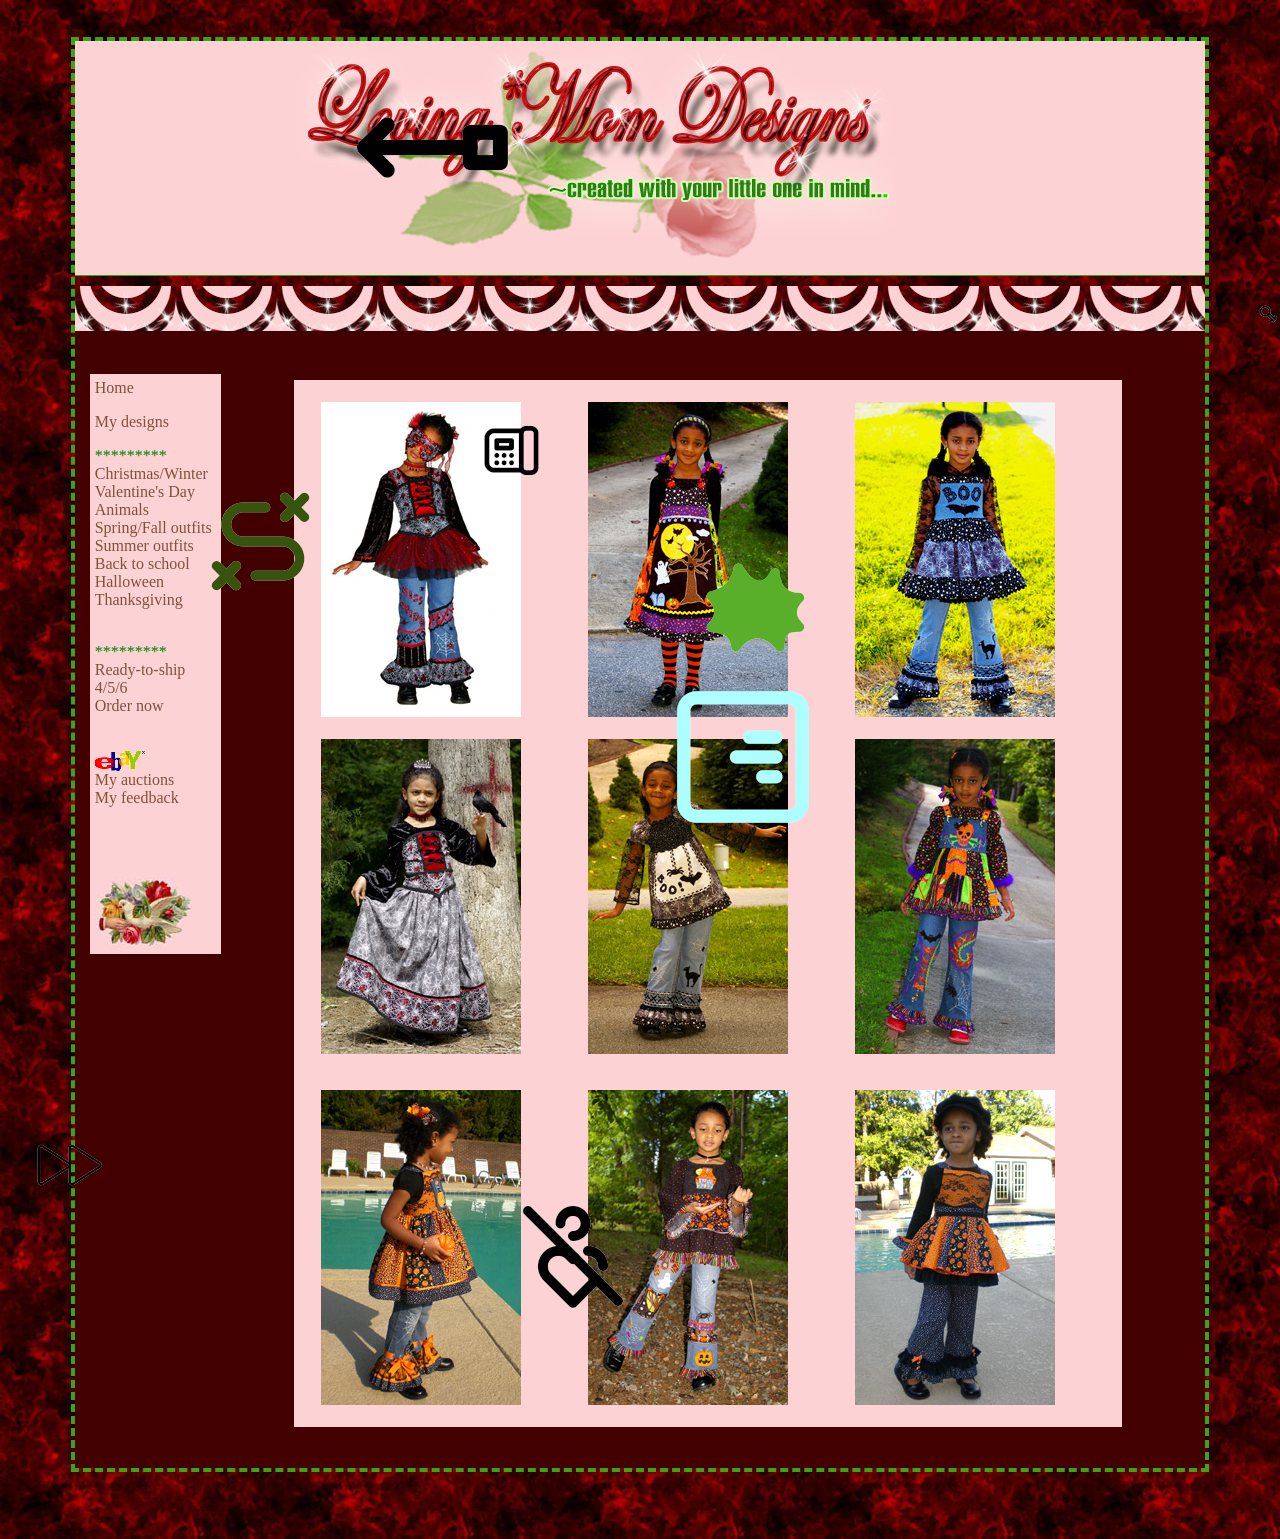 The image size is (1280, 1539). Describe the element at coordinates (573, 1256) in the screenshot. I see `disable empathy or emotional response features` at that location.